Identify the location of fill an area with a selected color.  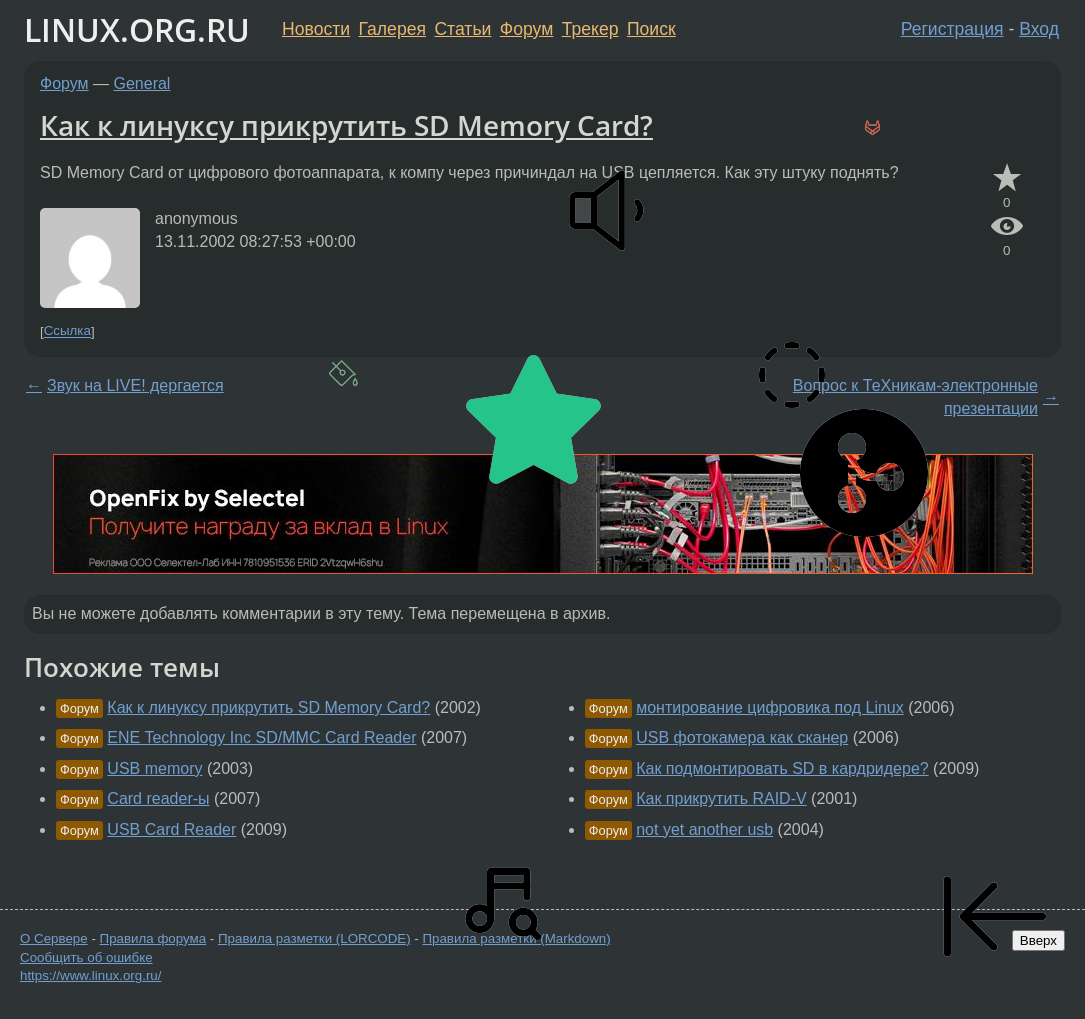
(343, 374).